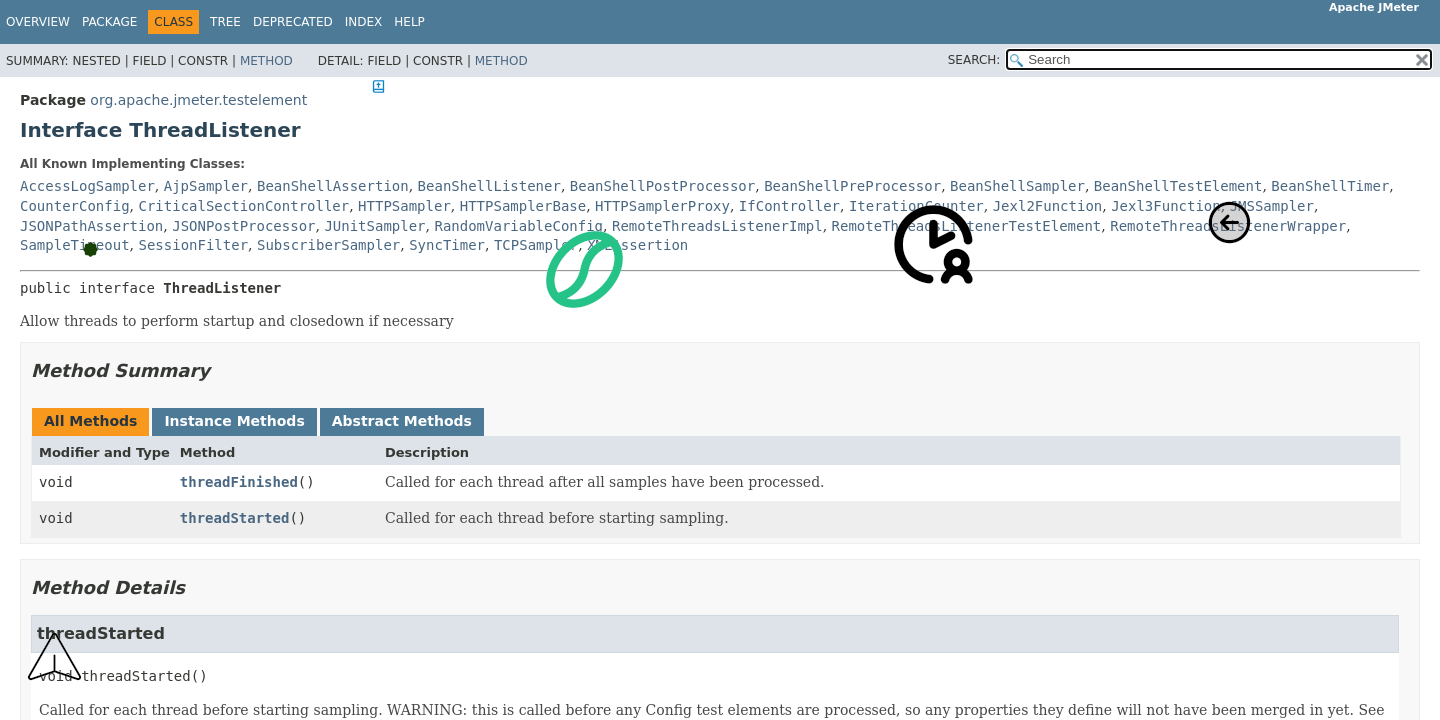  Describe the element at coordinates (378, 86) in the screenshot. I see `access religious texts or scriptures` at that location.